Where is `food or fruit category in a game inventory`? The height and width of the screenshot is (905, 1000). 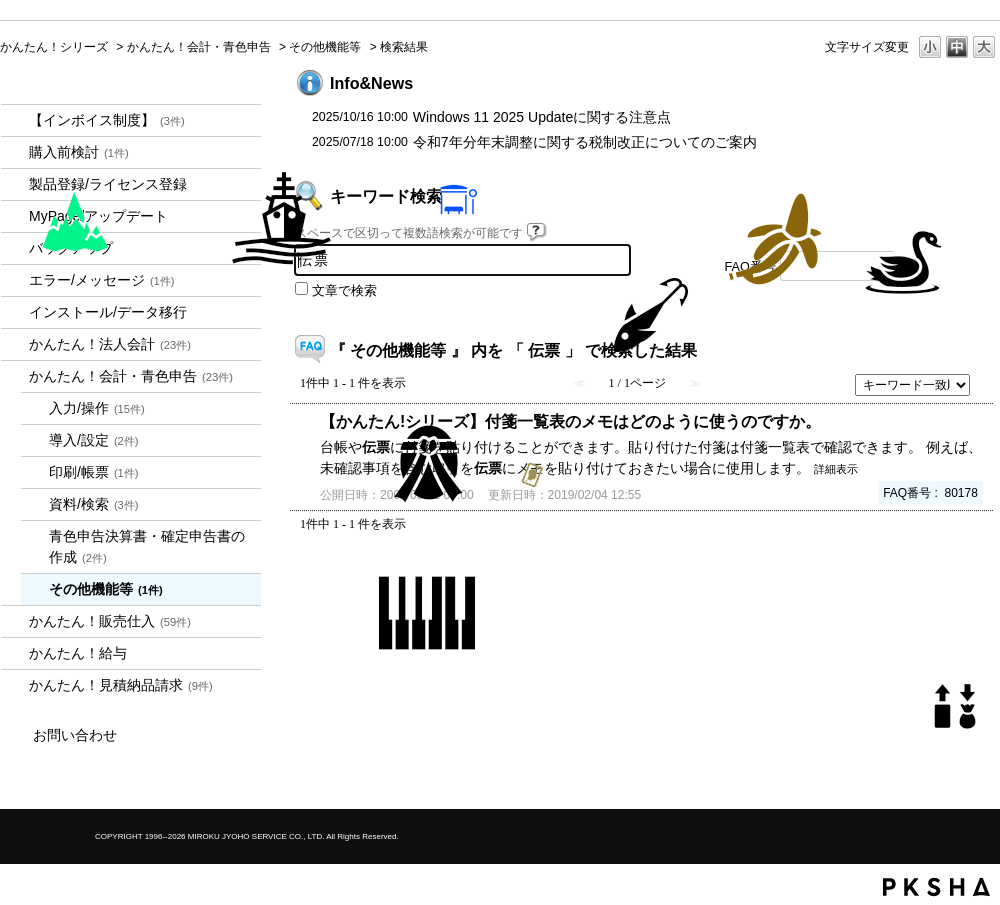
food or fruit category in a game inventory is located at coordinates (775, 239).